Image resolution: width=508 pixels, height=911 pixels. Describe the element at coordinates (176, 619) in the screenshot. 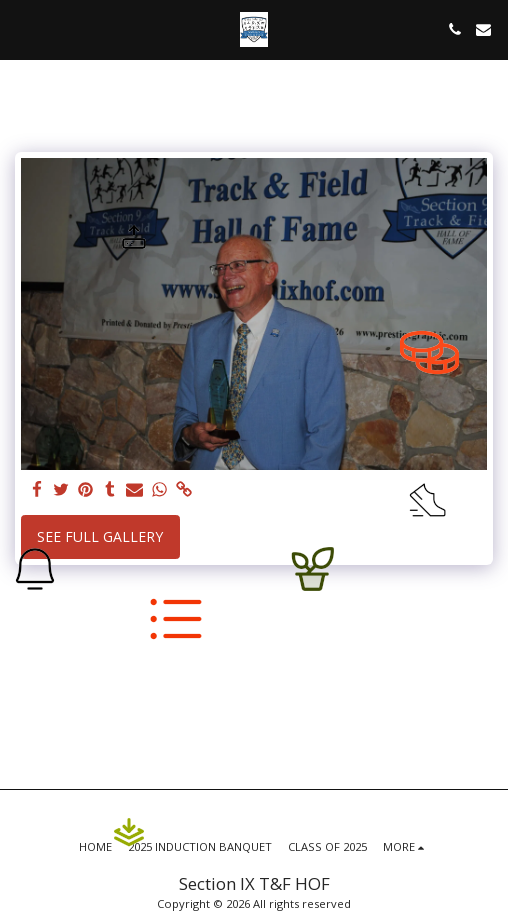

I see `view items in a bulleted list format` at that location.